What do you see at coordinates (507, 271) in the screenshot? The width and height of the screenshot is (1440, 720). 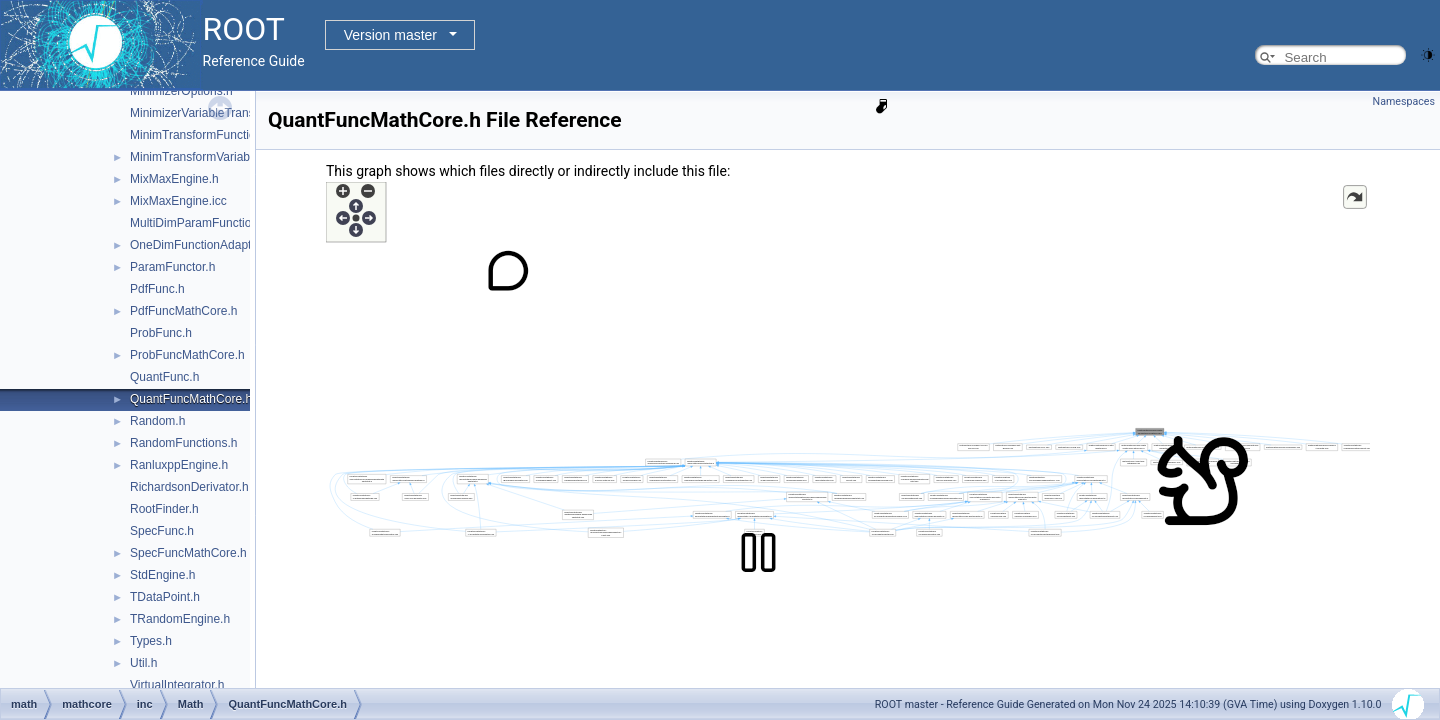 I see `open chat or messaging` at bounding box center [507, 271].